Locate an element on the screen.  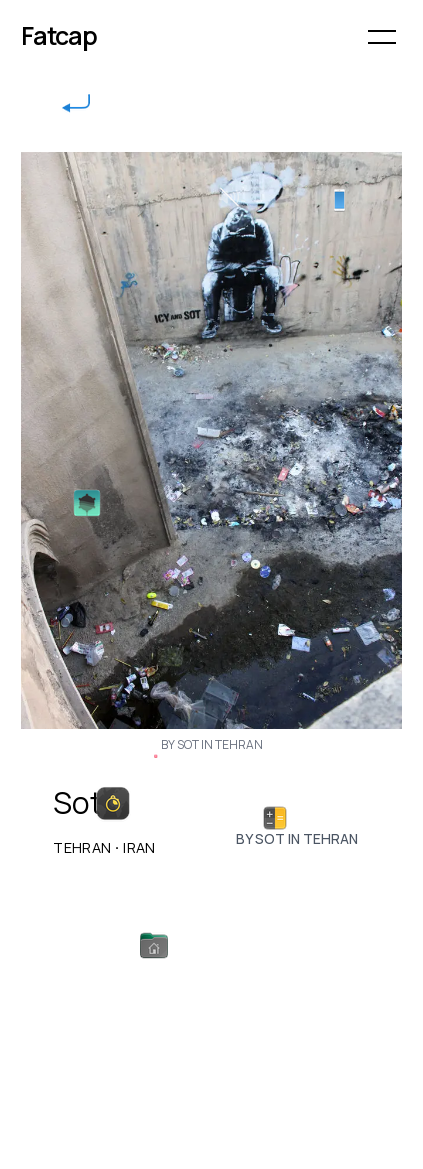
open sound and audio preferences is located at coordinates (134, 727).